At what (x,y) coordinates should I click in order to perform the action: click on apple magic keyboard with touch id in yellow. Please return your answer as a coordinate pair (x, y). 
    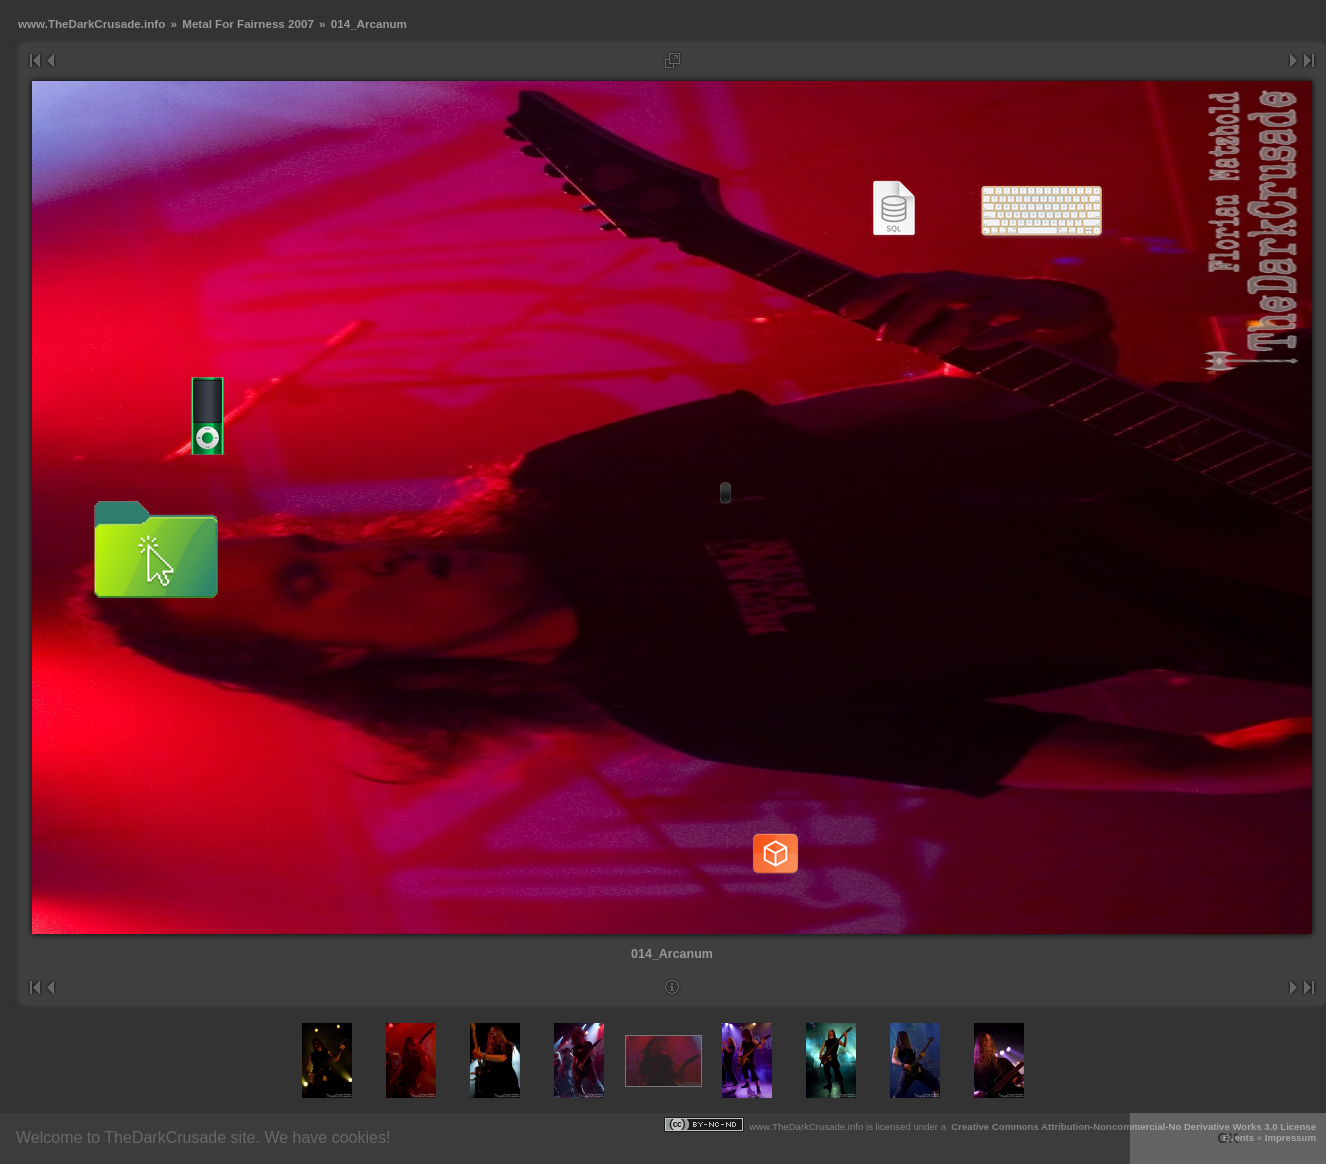
    Looking at the image, I should click on (1041, 210).